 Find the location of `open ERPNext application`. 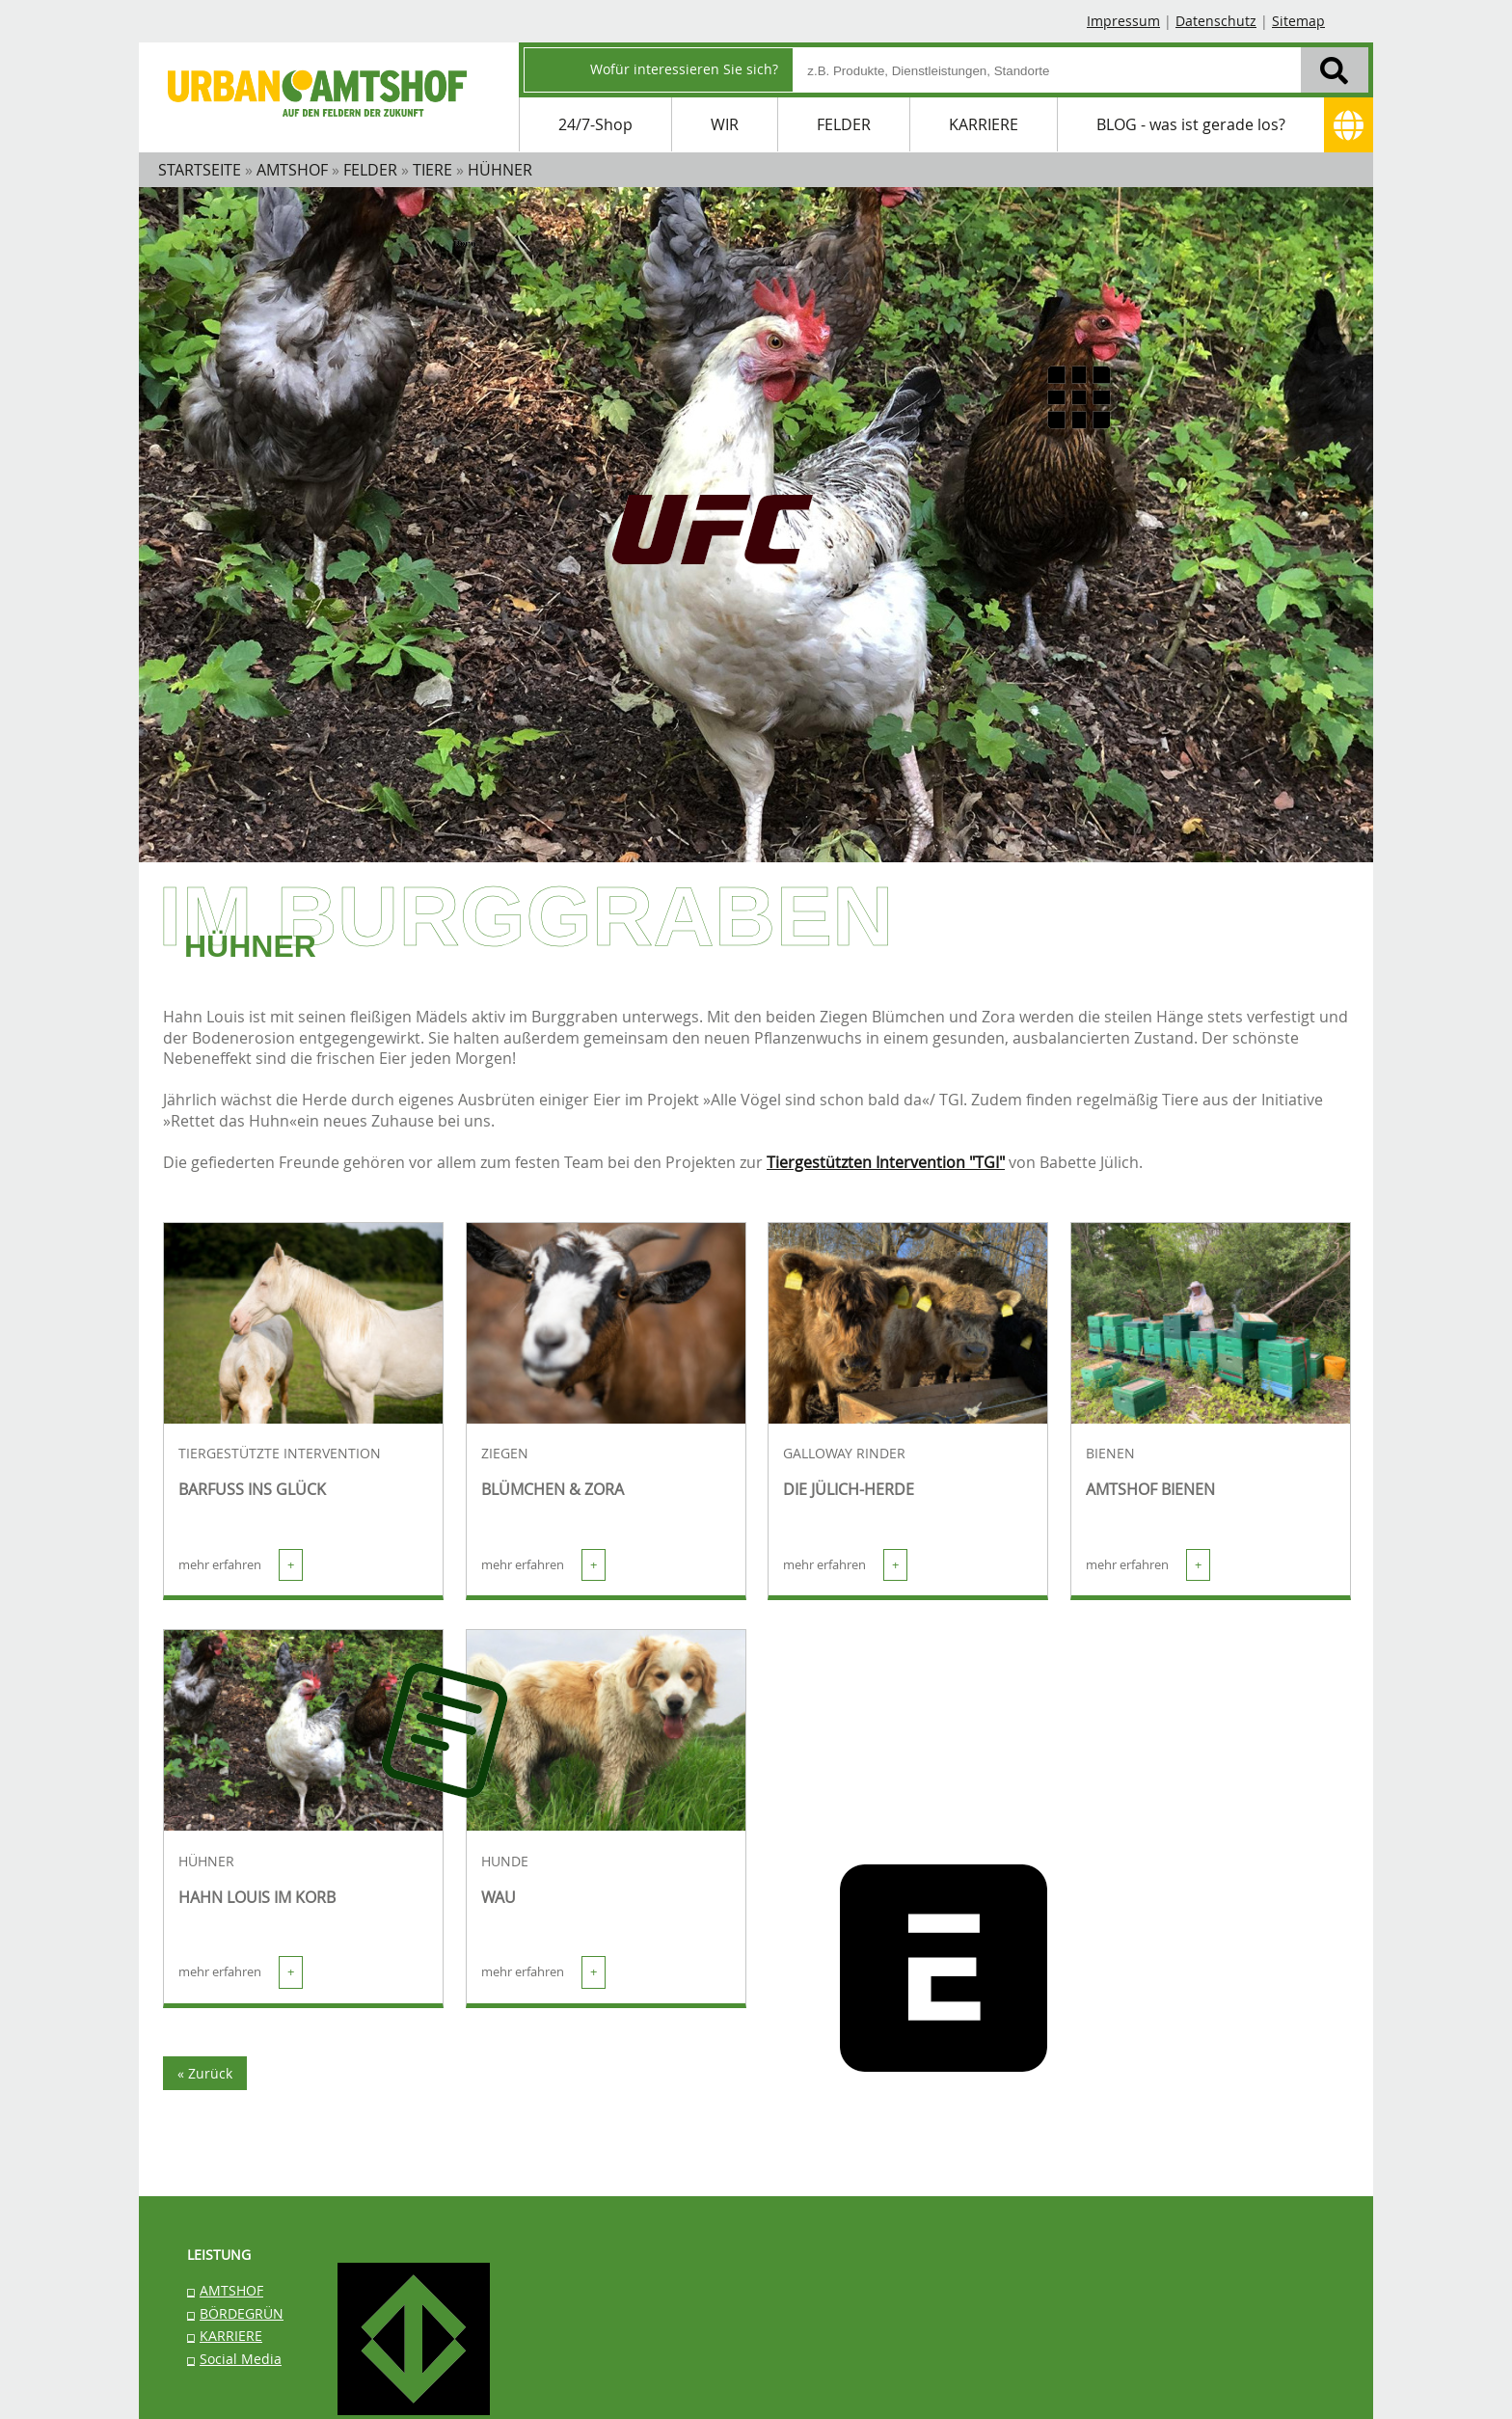

open ERPNext application is located at coordinates (943, 1968).